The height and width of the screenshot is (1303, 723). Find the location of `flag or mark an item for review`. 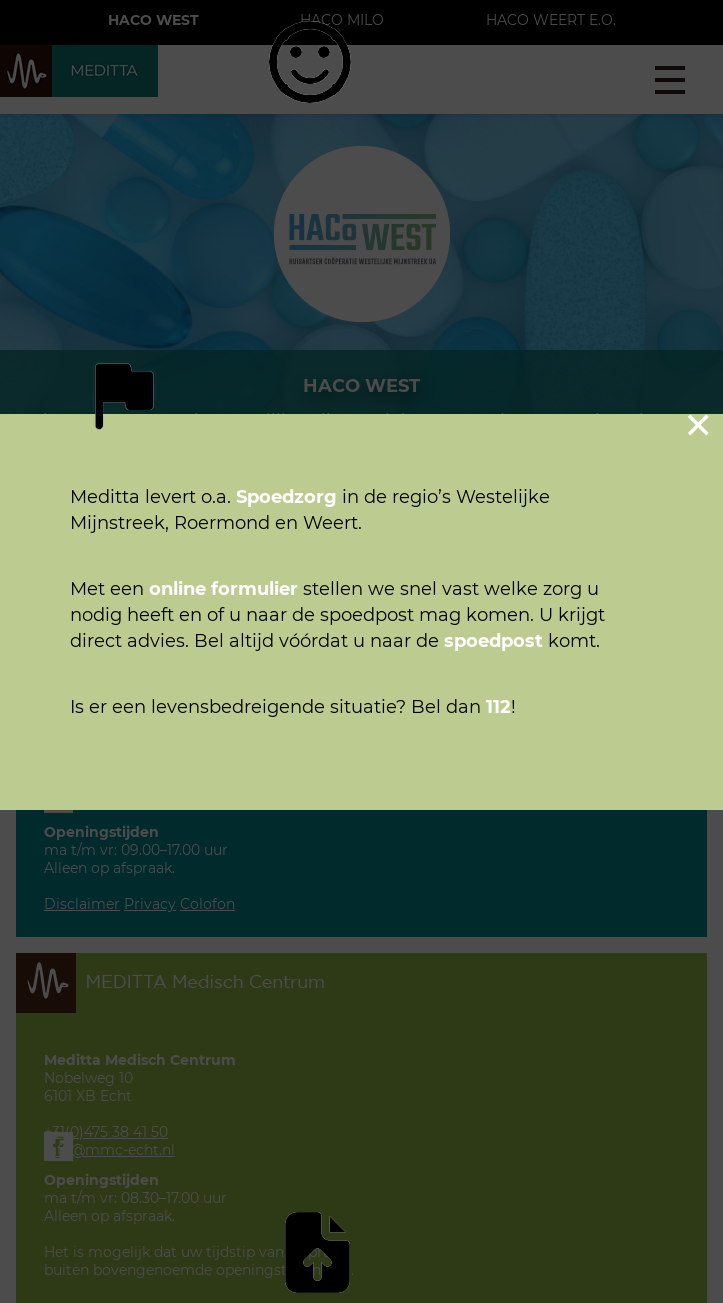

flag or mark an item for review is located at coordinates (122, 394).